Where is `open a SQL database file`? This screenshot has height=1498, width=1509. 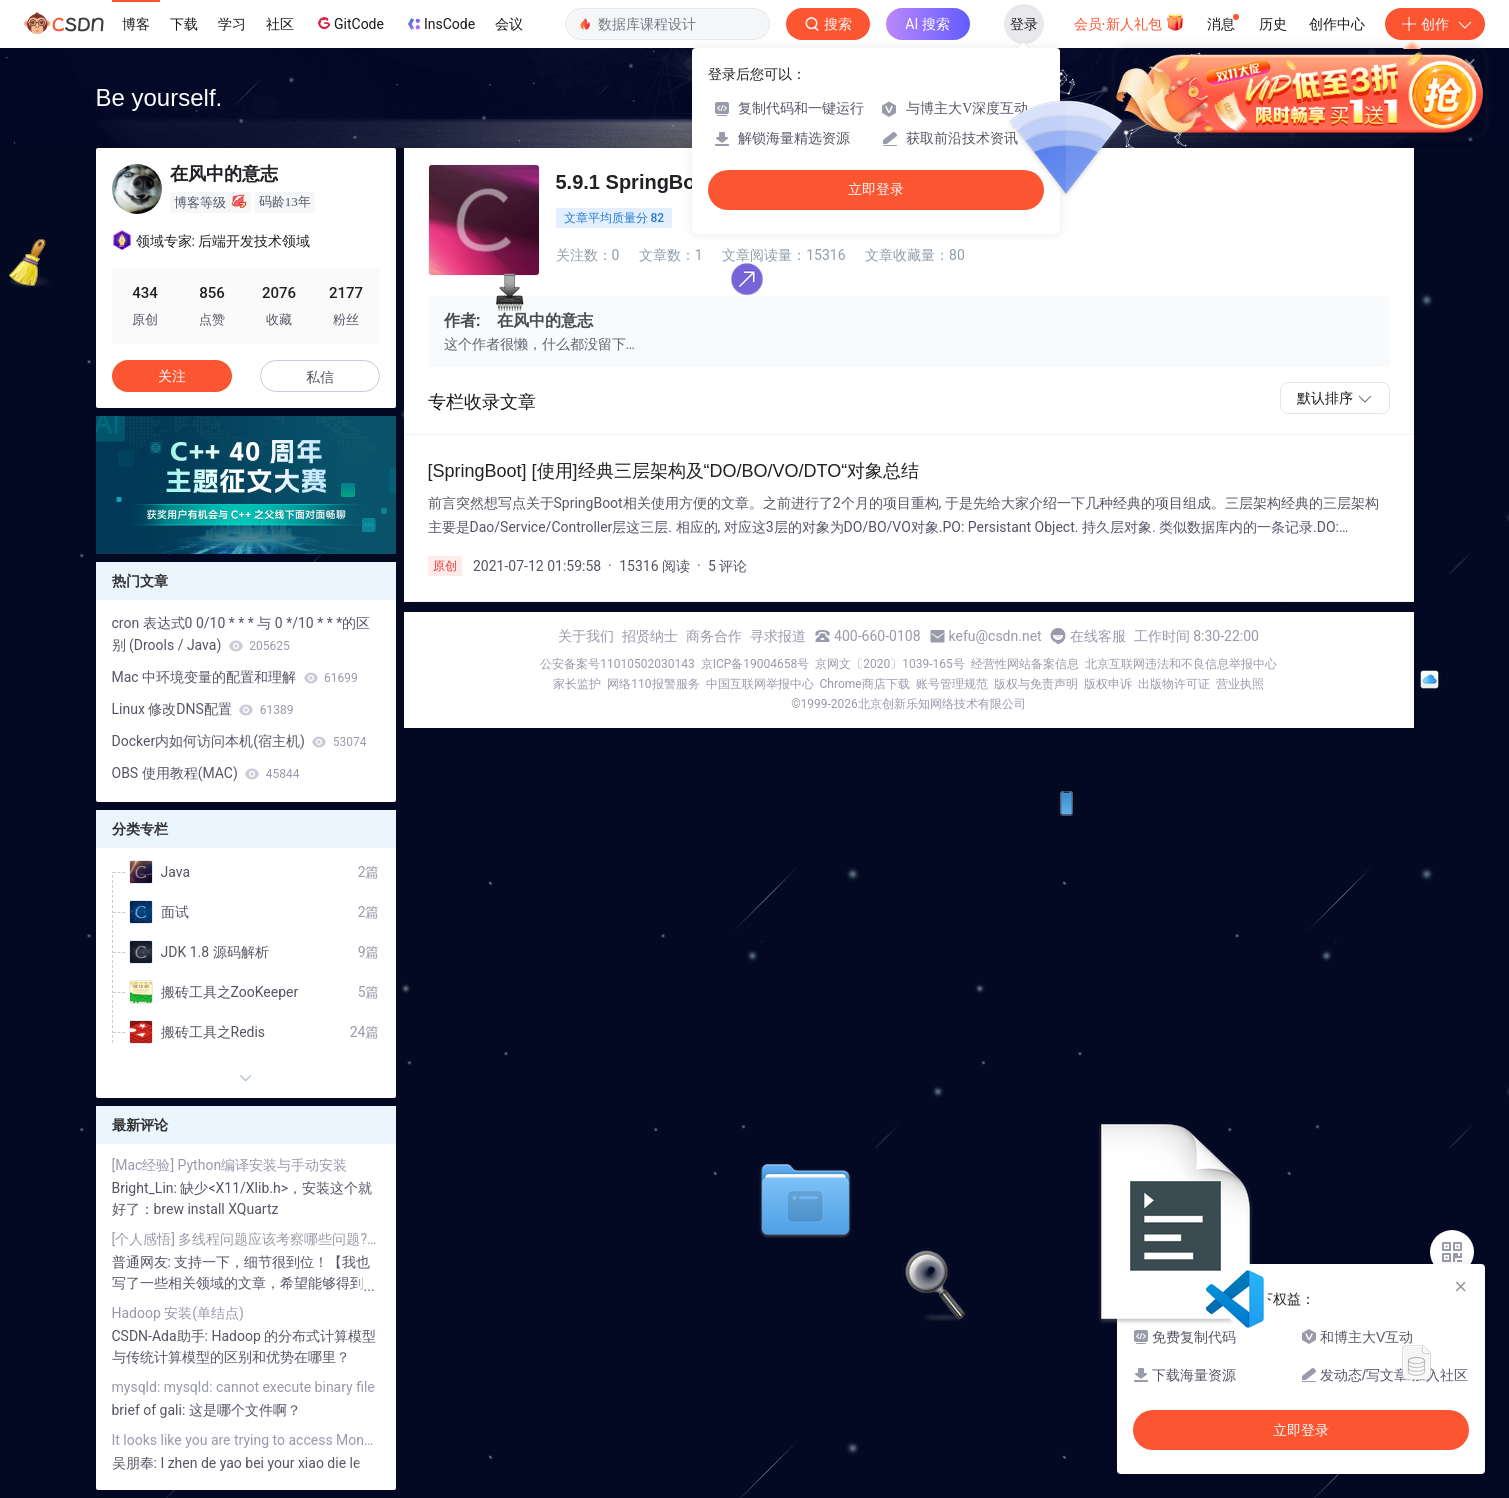
open a SQL database file is located at coordinates (1416, 1362).